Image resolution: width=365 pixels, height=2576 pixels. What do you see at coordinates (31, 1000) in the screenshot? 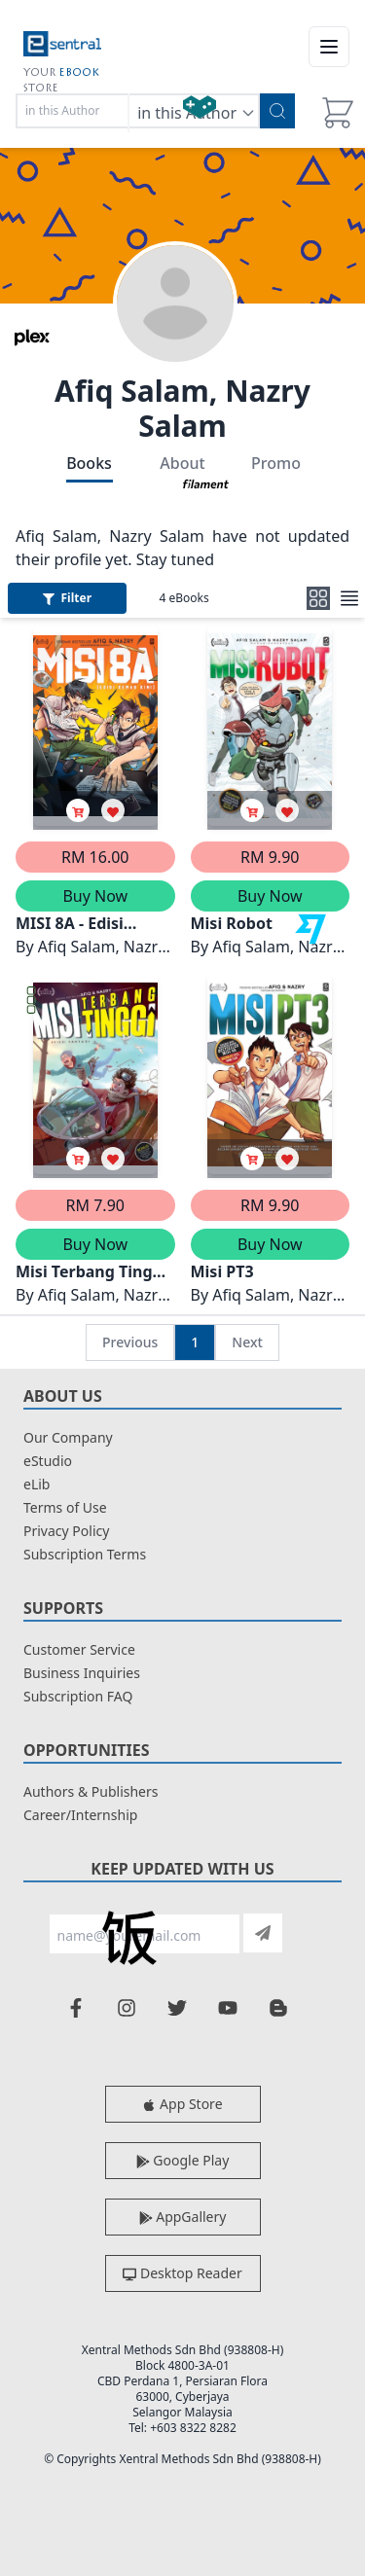
I see `blackmagic design company logo` at bounding box center [31, 1000].